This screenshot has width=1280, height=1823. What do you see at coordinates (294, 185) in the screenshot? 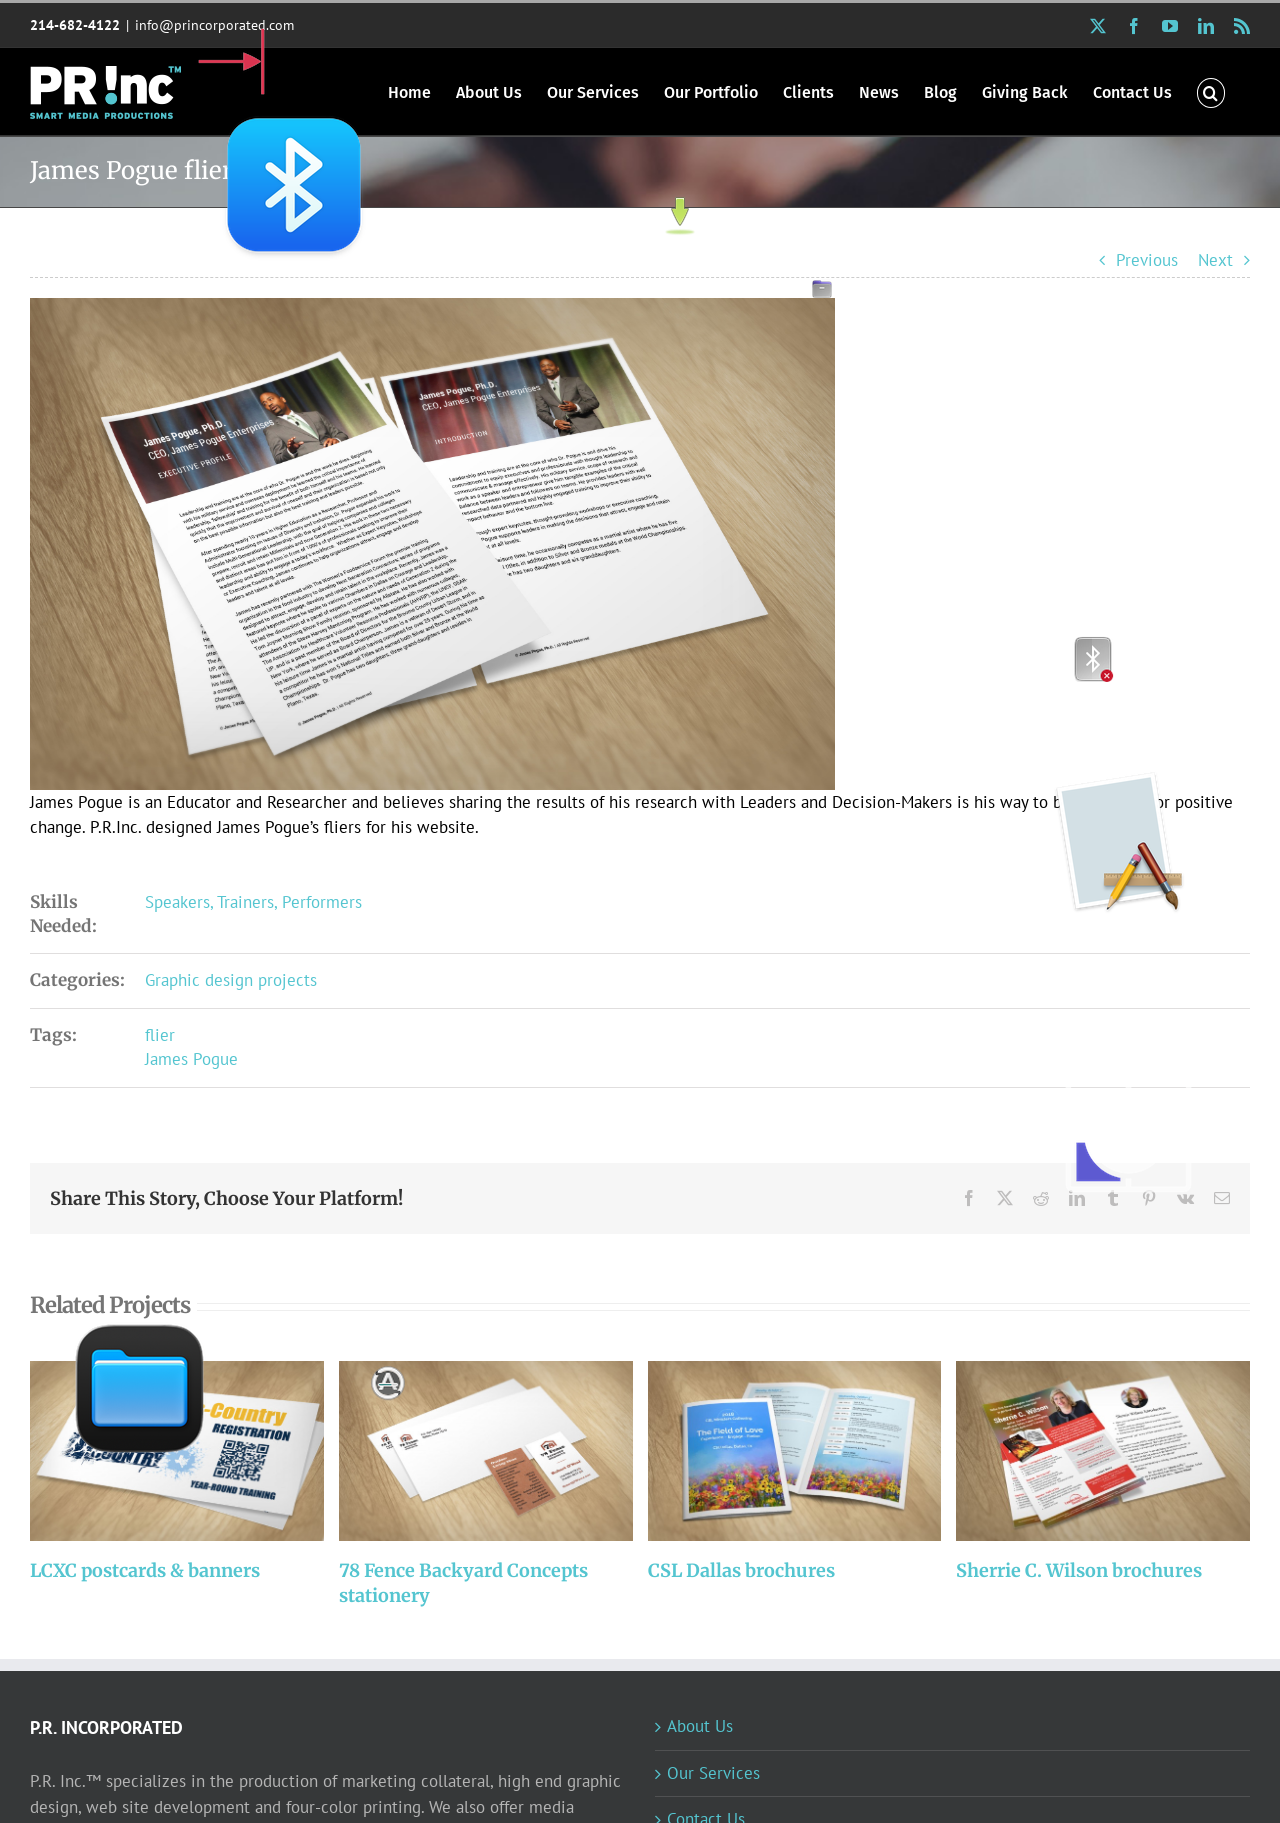
I see `toggle bluetooth on or off` at bounding box center [294, 185].